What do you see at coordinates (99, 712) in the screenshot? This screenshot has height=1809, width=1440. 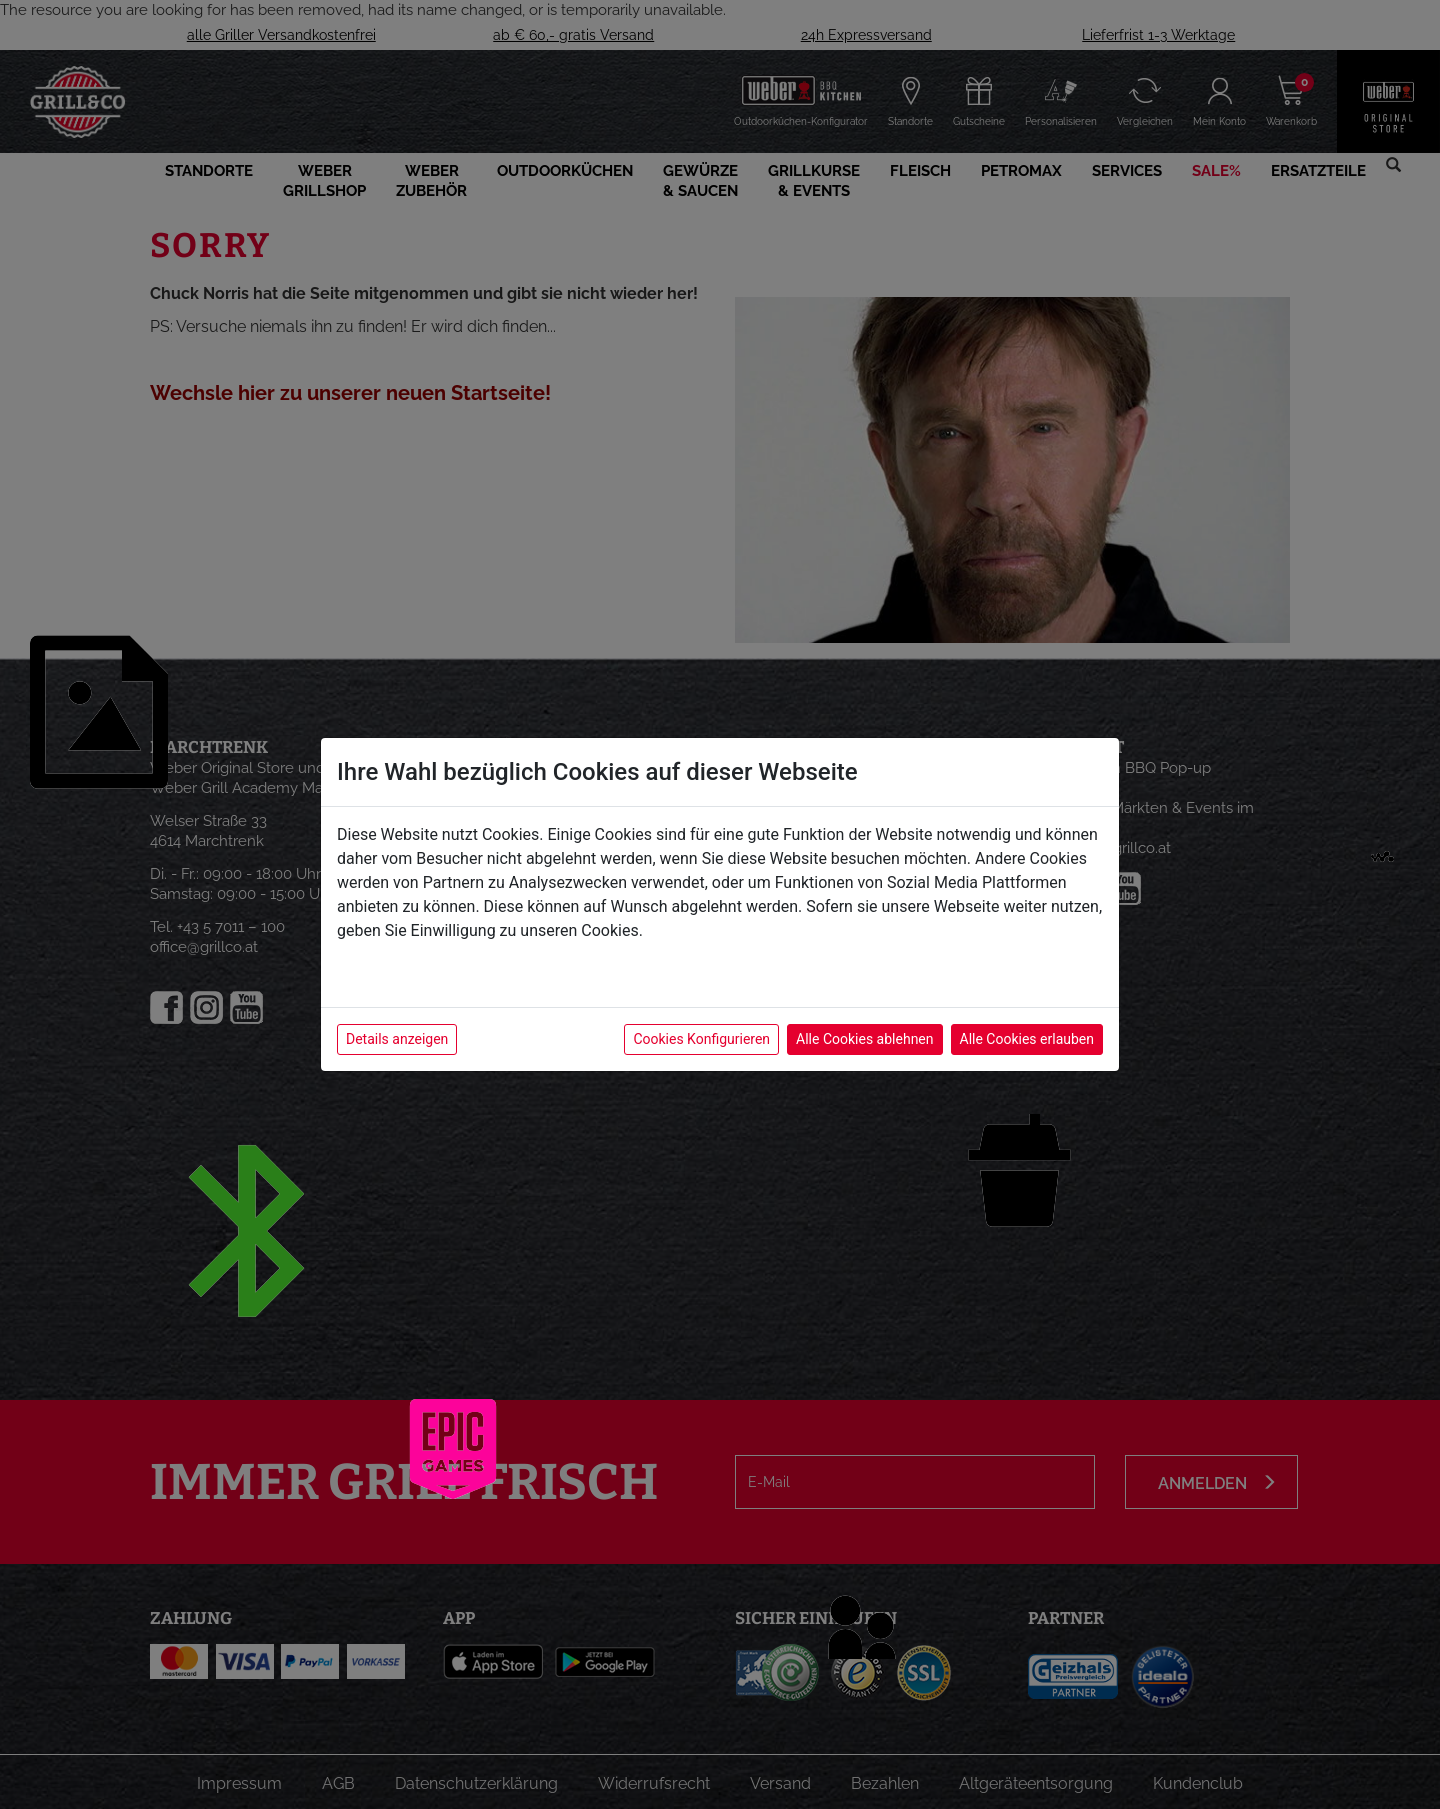 I see `view image file` at bounding box center [99, 712].